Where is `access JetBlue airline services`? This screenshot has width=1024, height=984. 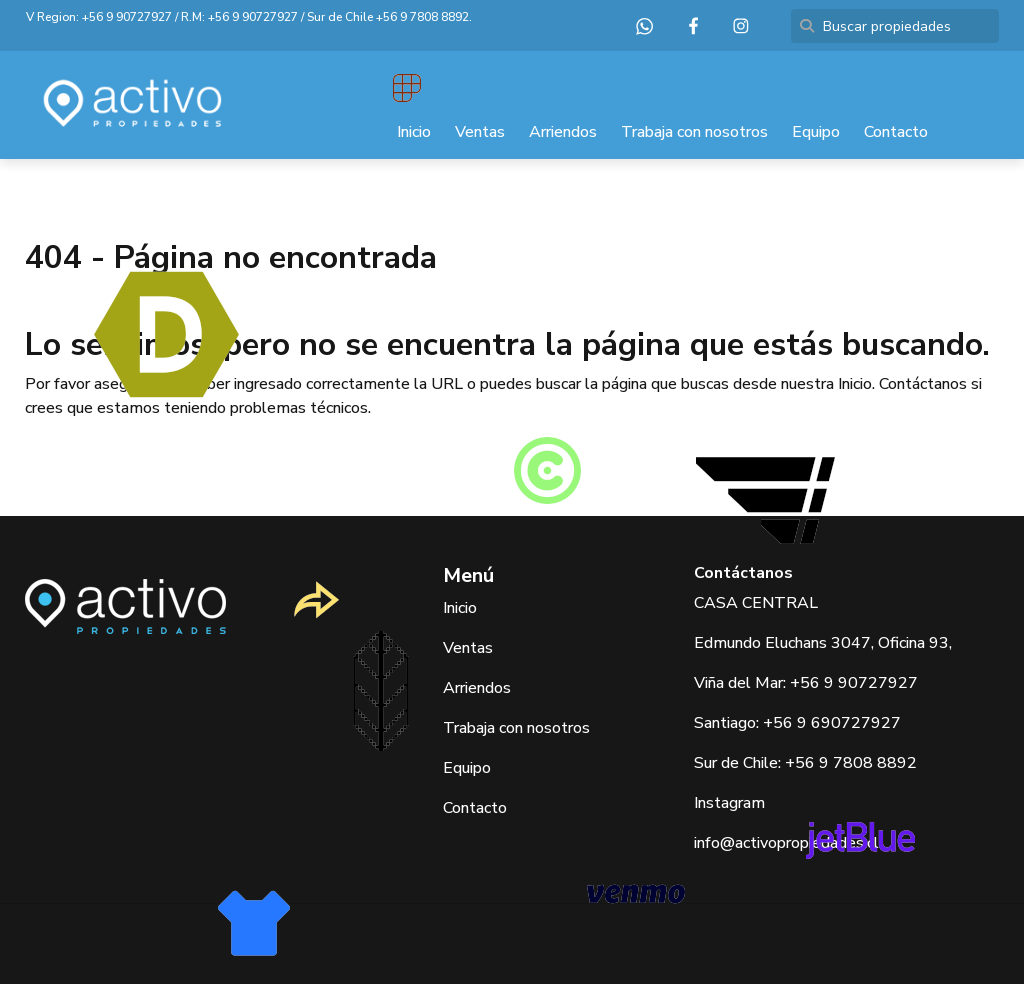
access JetBlue airline services is located at coordinates (860, 840).